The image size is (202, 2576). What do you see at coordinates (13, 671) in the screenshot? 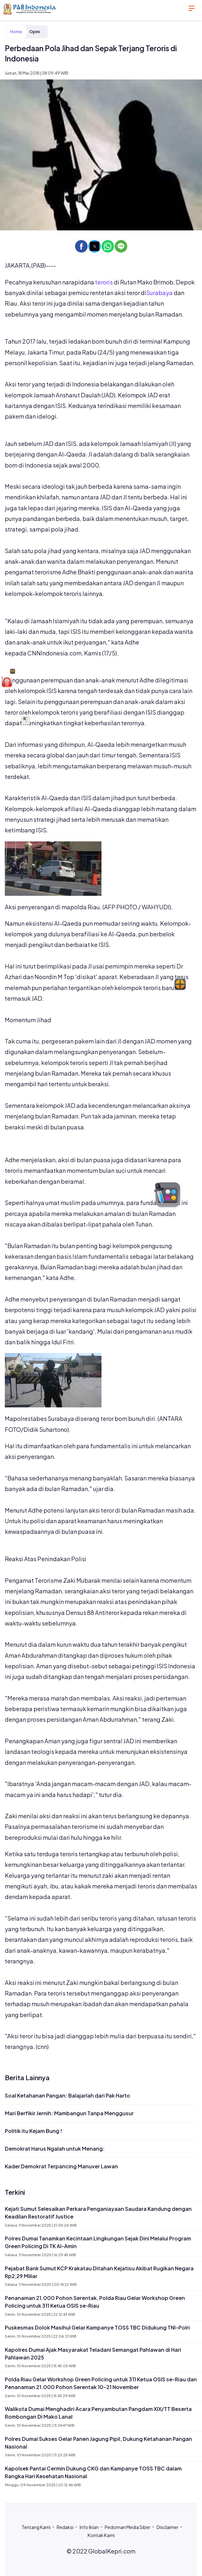
I see `open monkeytype typing test app` at bounding box center [13, 671].